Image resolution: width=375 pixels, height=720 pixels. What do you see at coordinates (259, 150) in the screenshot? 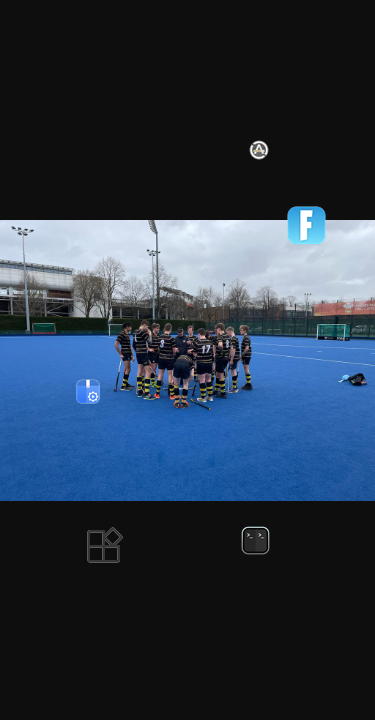
I see `check for available software updates` at bounding box center [259, 150].